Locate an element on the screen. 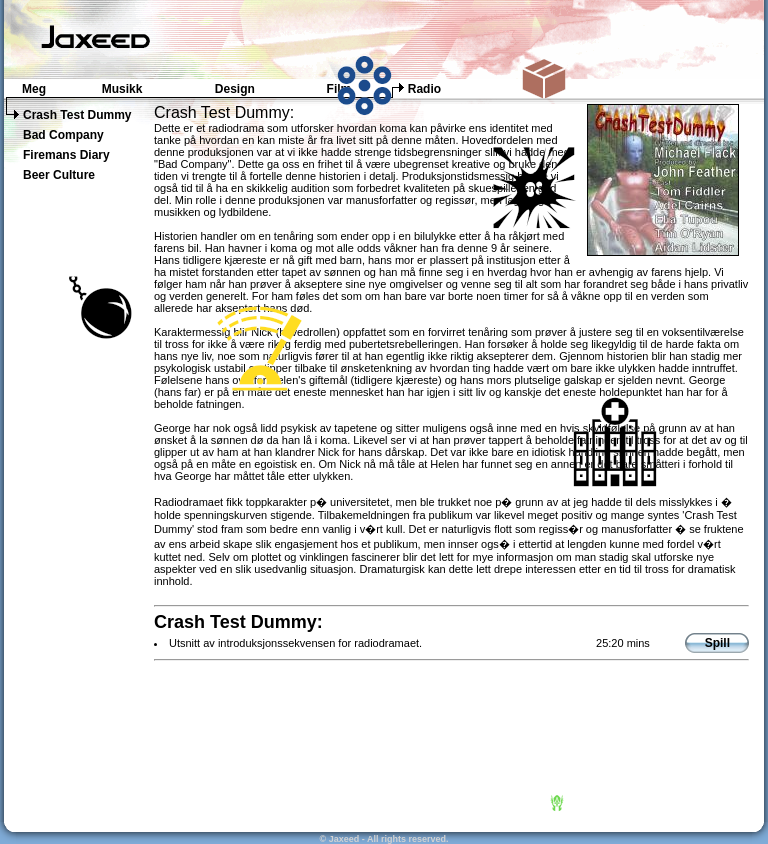  trigger an explosion or blast effect is located at coordinates (533, 187).